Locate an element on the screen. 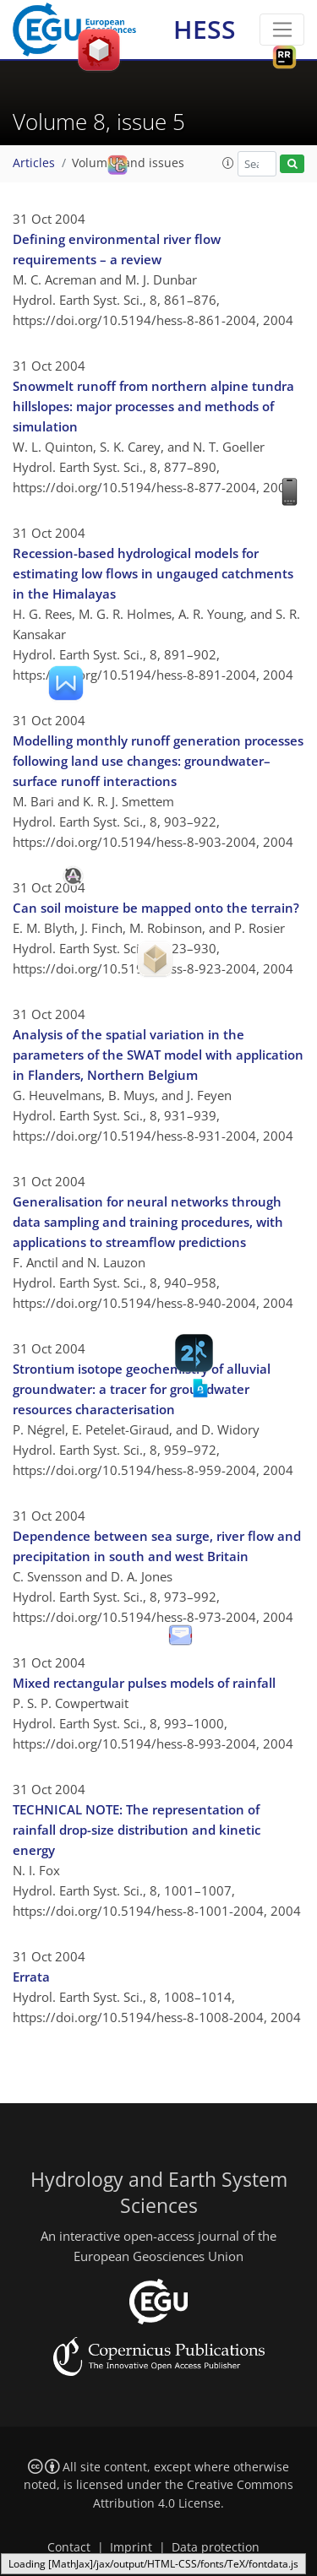 Image resolution: width=317 pixels, height=2576 pixels. open email application is located at coordinates (180, 1635).